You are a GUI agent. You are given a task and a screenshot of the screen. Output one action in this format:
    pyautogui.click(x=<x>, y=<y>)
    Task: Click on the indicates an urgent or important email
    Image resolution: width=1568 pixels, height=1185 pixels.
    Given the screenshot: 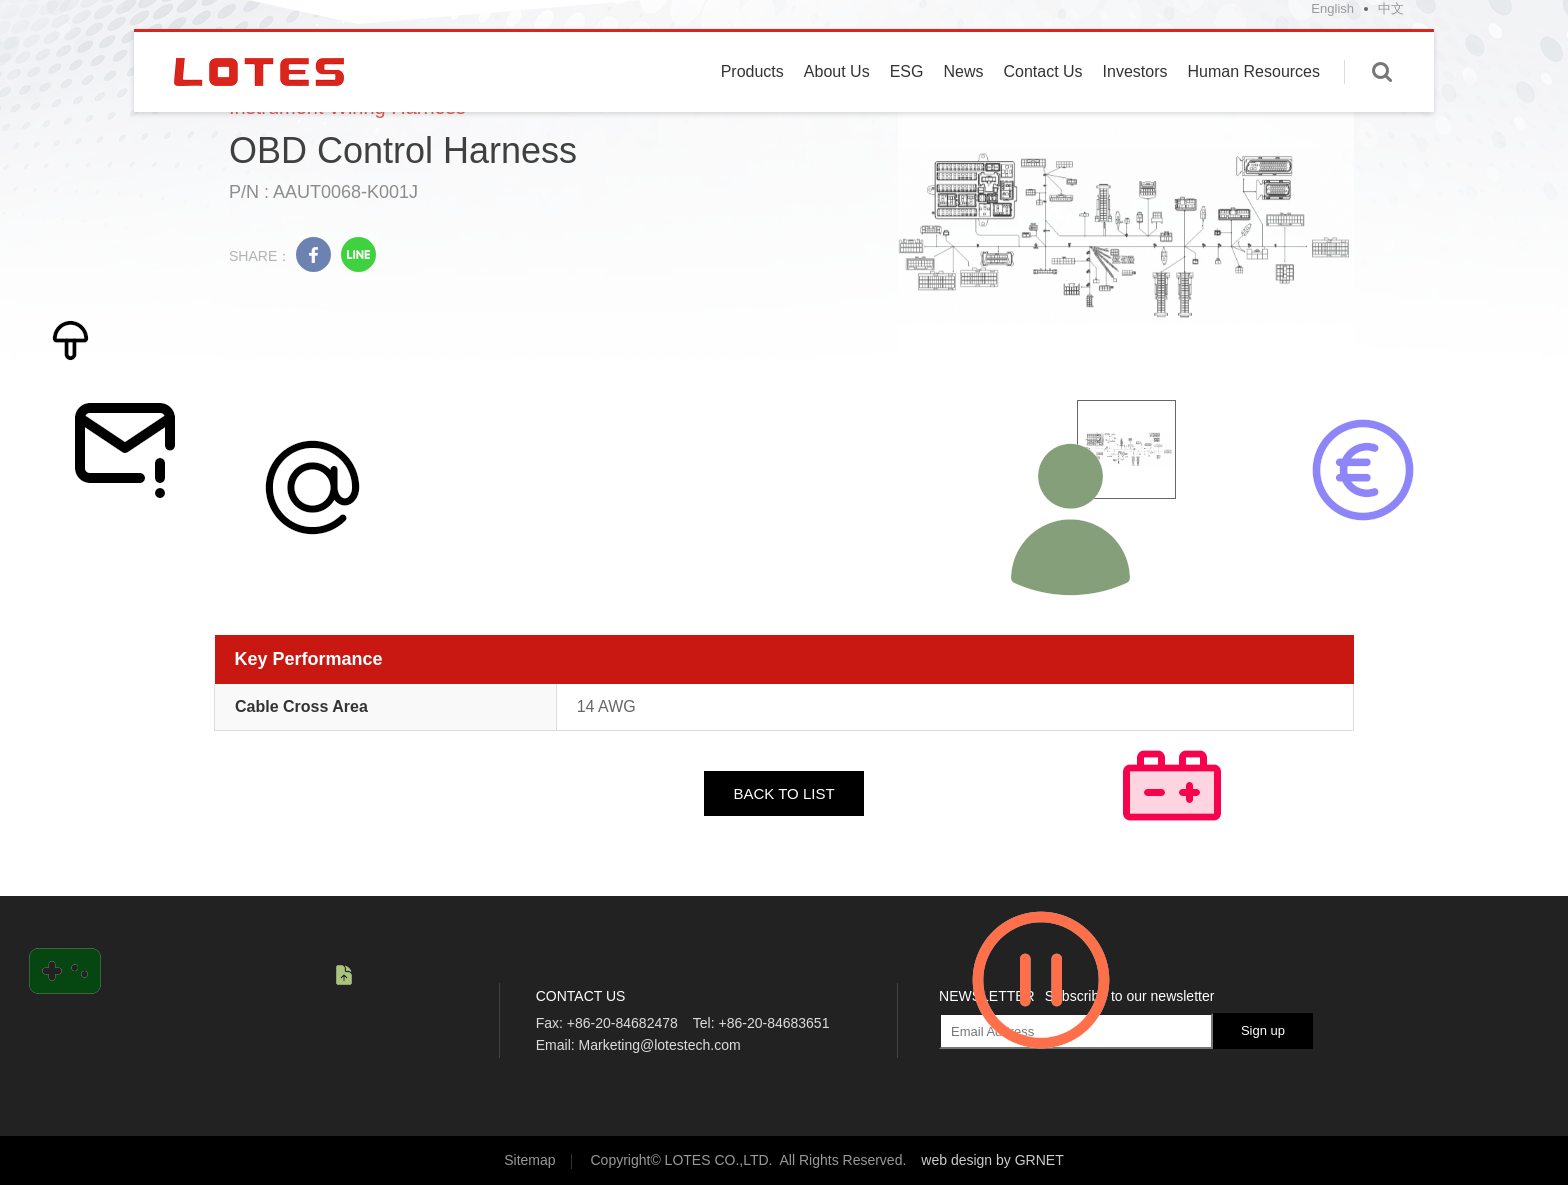 What is the action you would take?
    pyautogui.click(x=125, y=443)
    